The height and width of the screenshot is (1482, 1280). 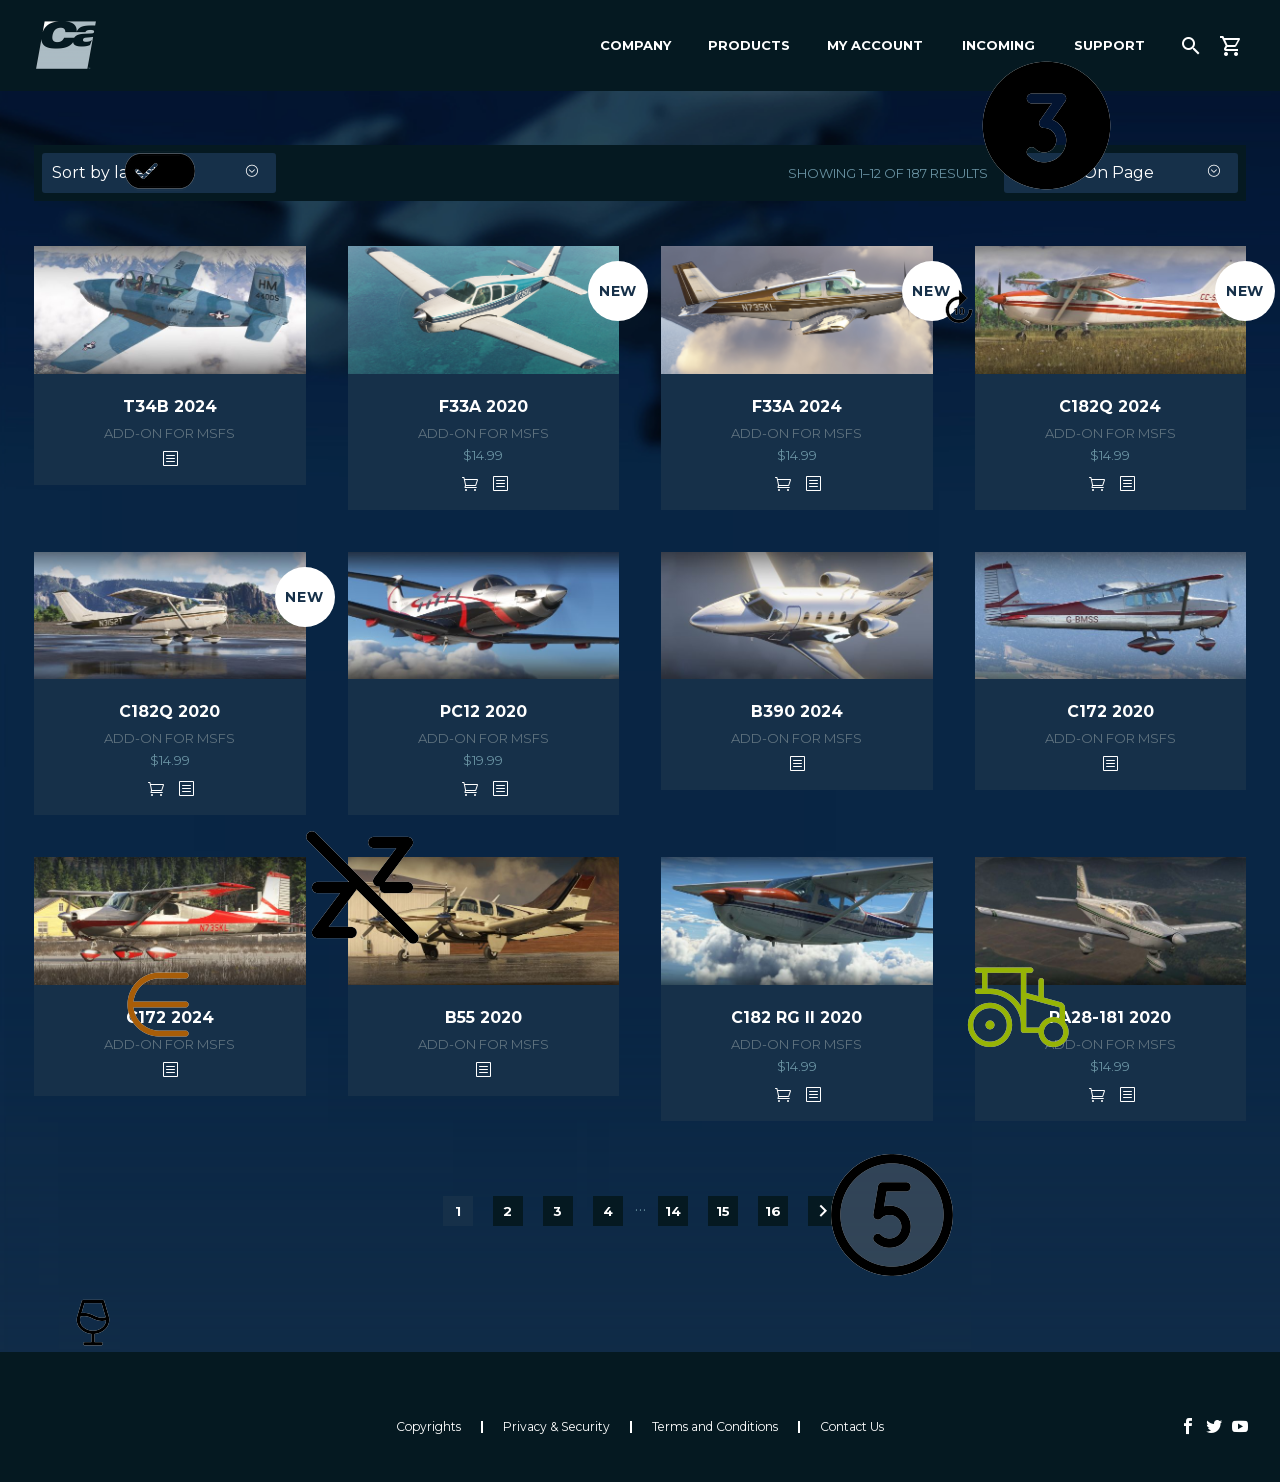 I want to click on indicates step three in a multi-step process, so click(x=1046, y=125).